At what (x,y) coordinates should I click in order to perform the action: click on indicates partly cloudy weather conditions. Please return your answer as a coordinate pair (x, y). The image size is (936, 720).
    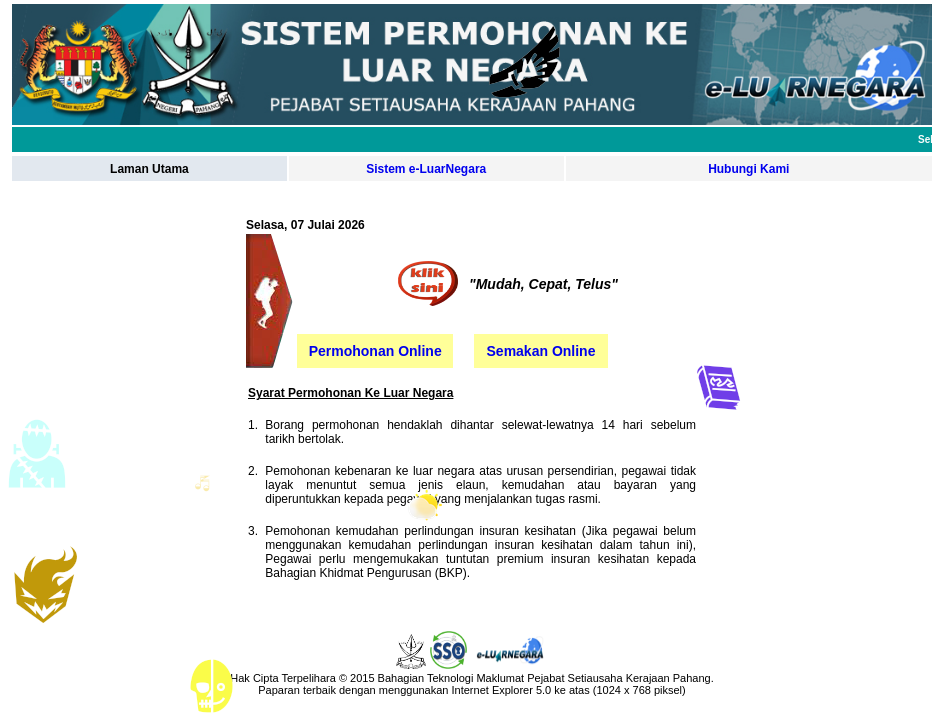
    Looking at the image, I should click on (425, 505).